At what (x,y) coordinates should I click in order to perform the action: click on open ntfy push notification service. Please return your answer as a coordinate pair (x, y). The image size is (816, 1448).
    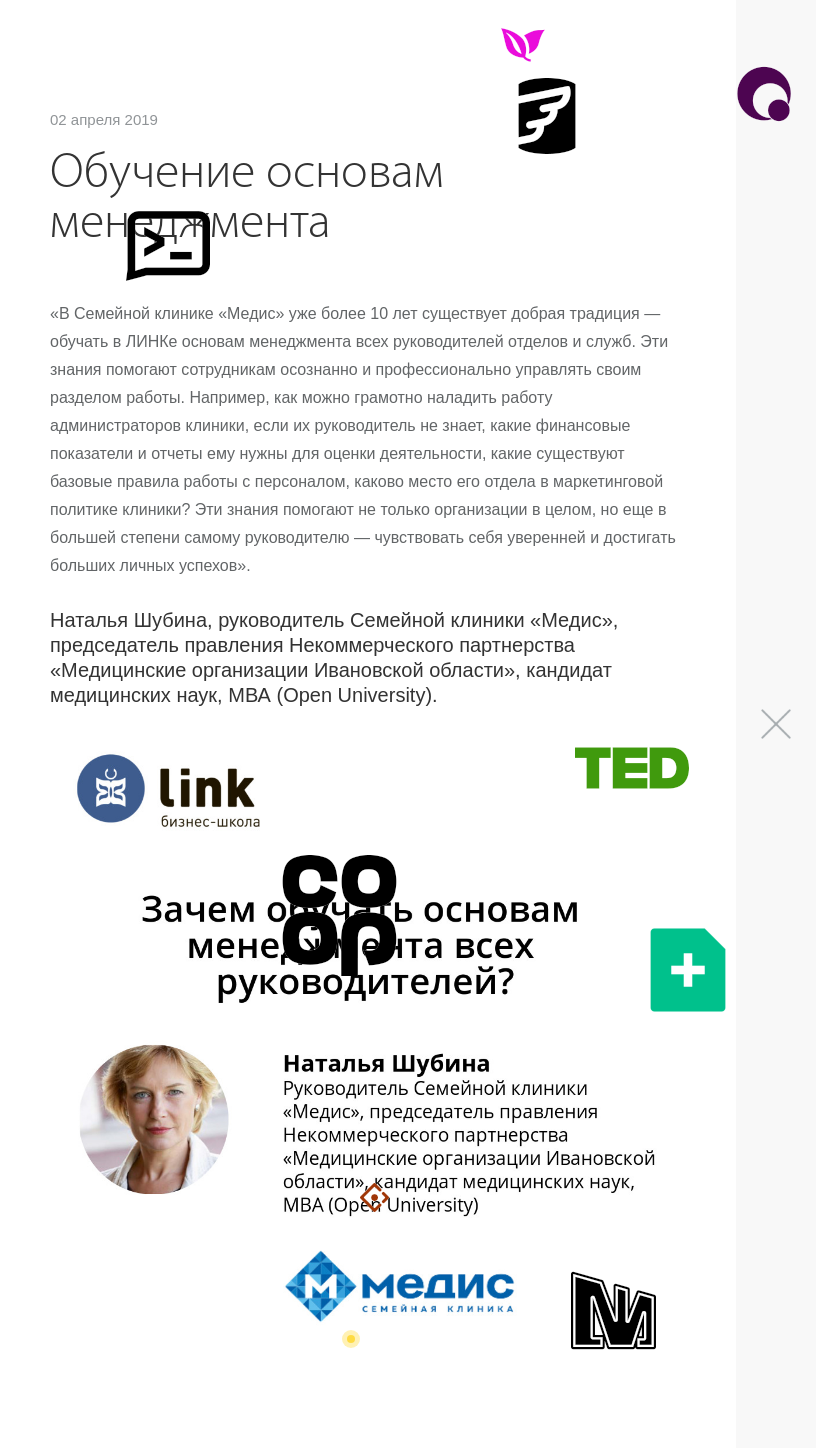
    Looking at the image, I should click on (168, 246).